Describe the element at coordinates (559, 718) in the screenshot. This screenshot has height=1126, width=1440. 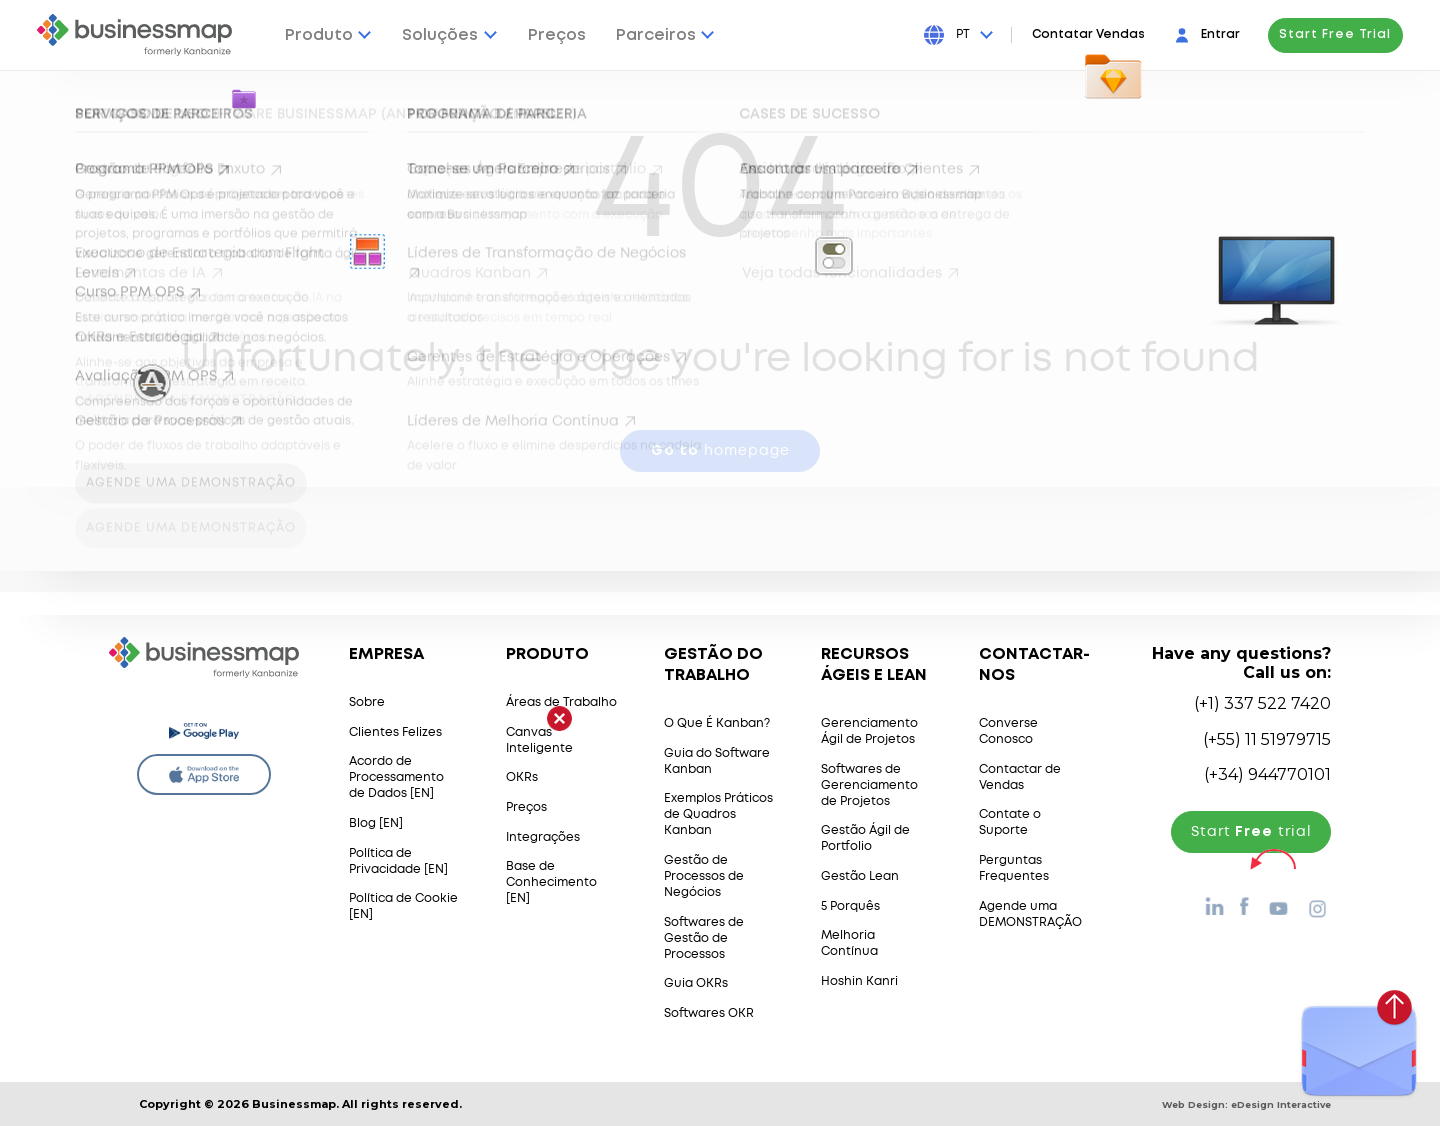
I see `cancel or close the calculator` at that location.